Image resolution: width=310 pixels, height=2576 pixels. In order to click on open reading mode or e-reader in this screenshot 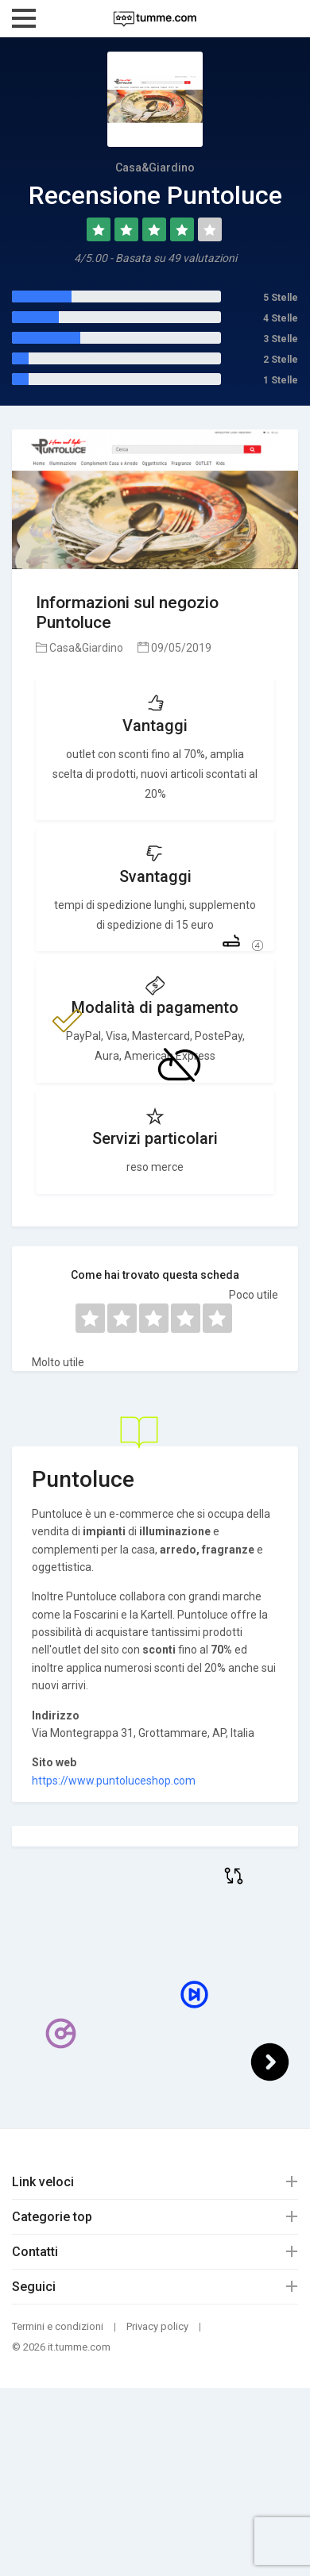, I will do `click(139, 1430)`.